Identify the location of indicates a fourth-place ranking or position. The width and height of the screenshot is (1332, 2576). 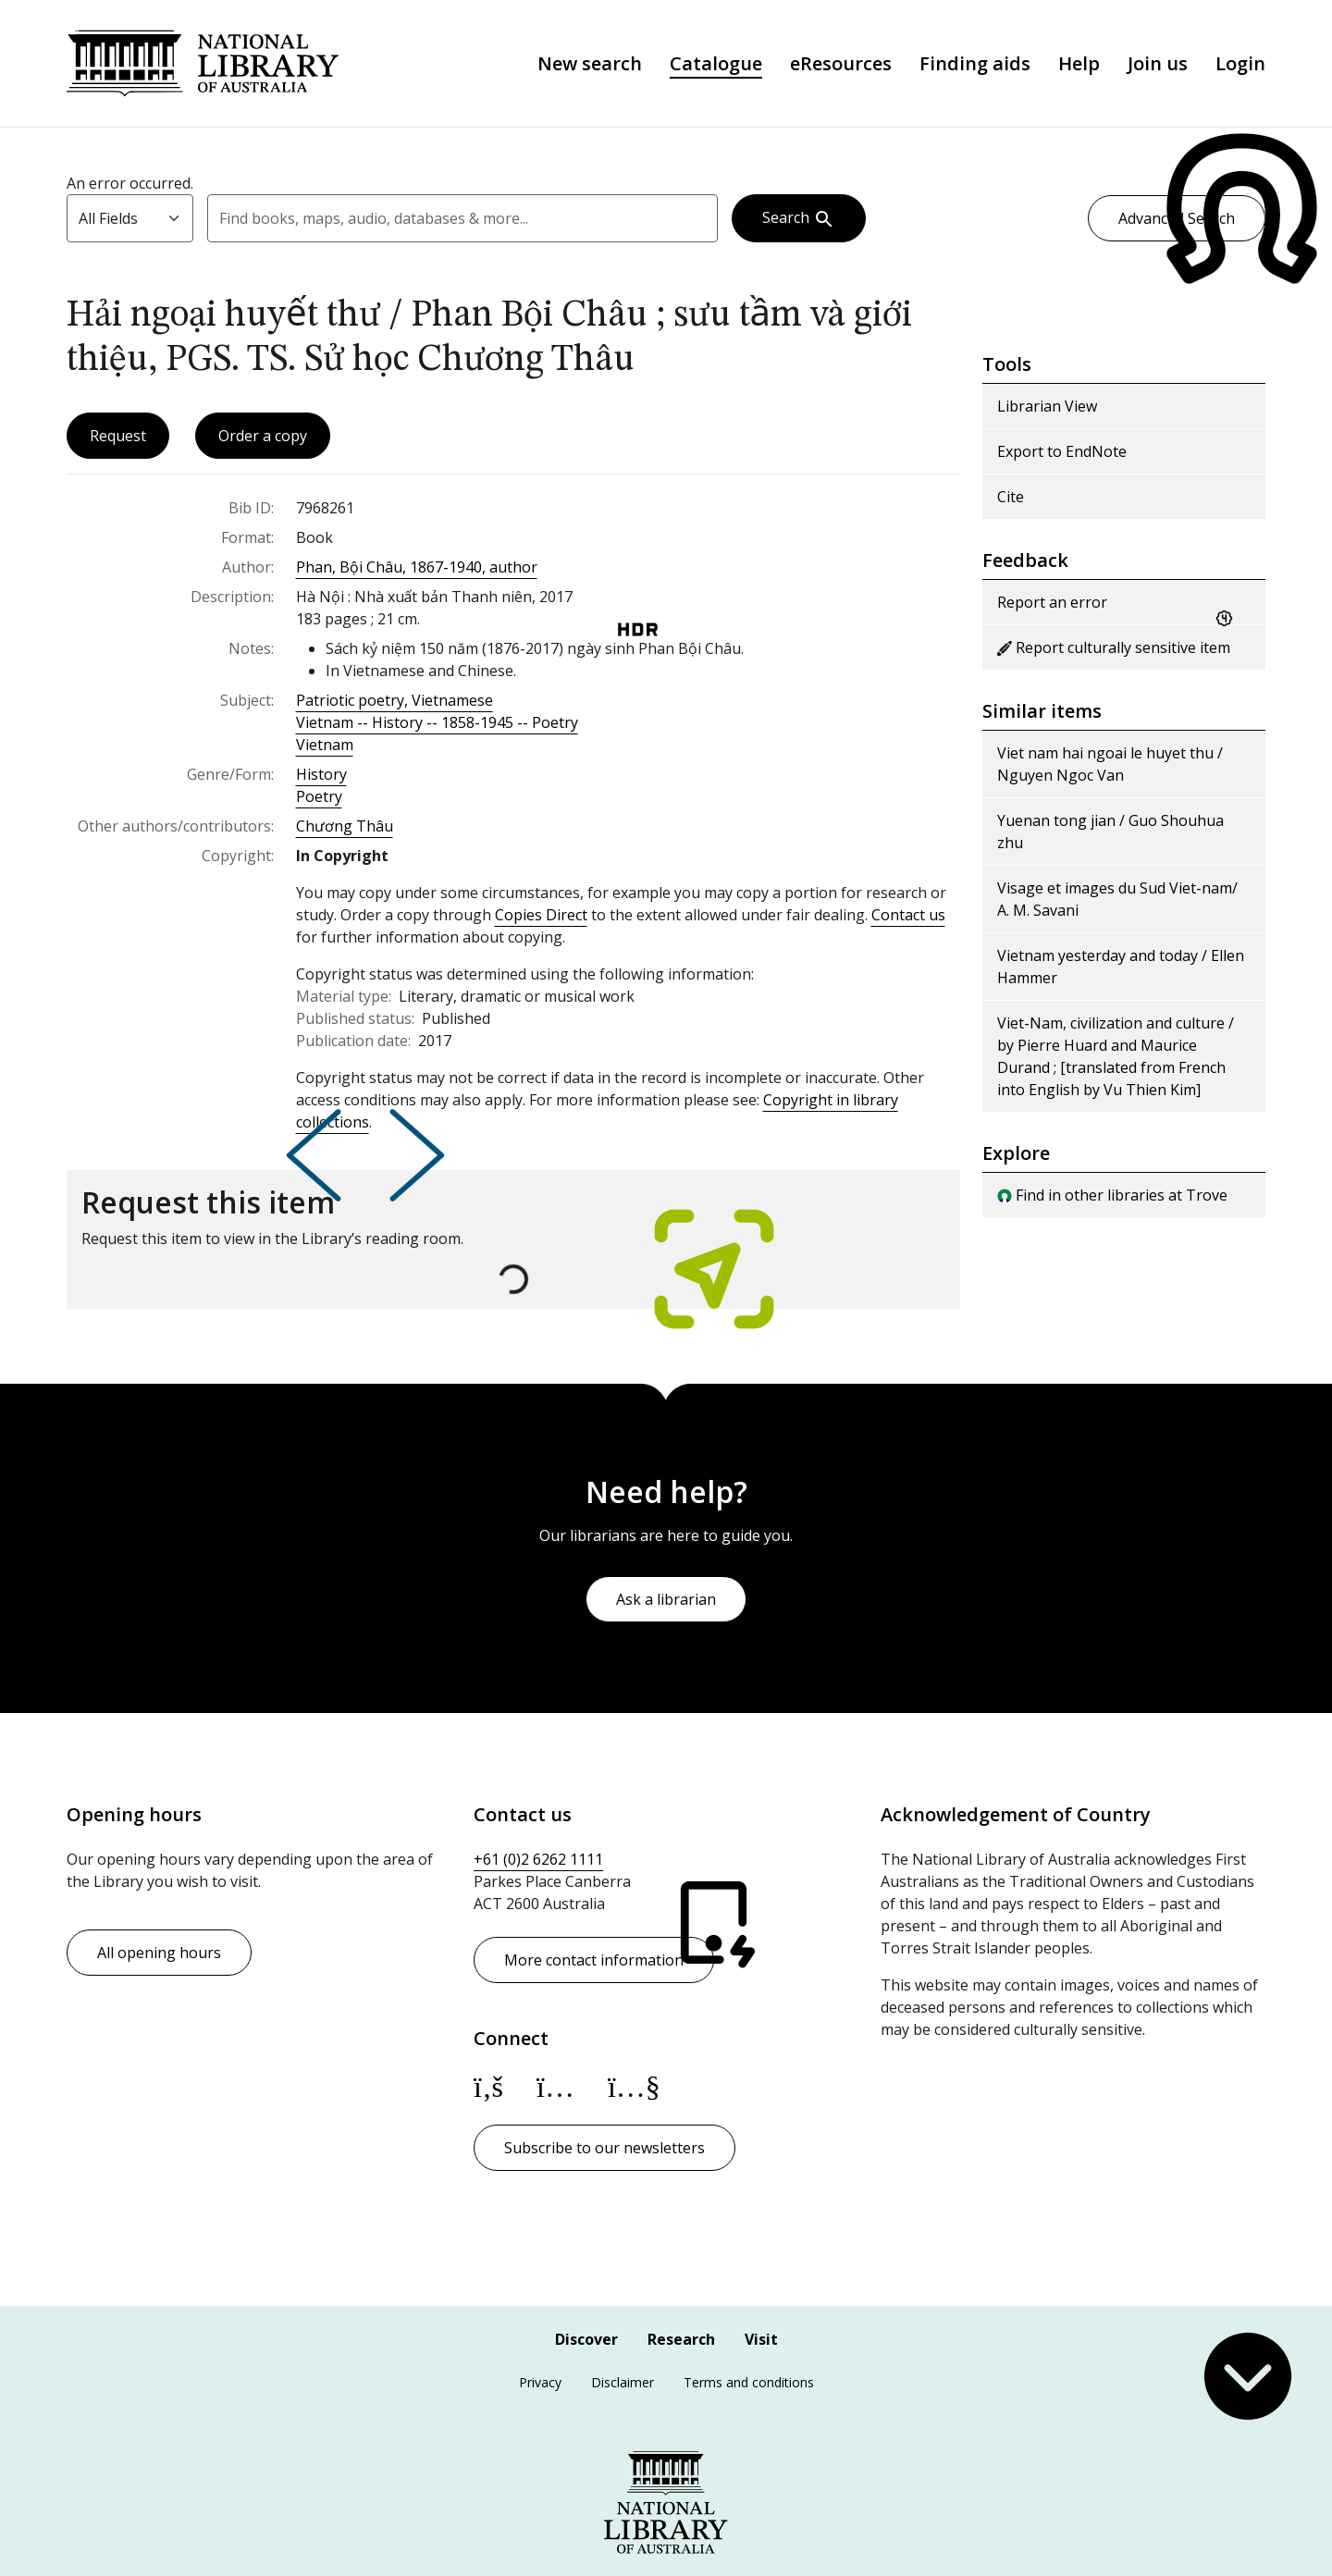
(1224, 618).